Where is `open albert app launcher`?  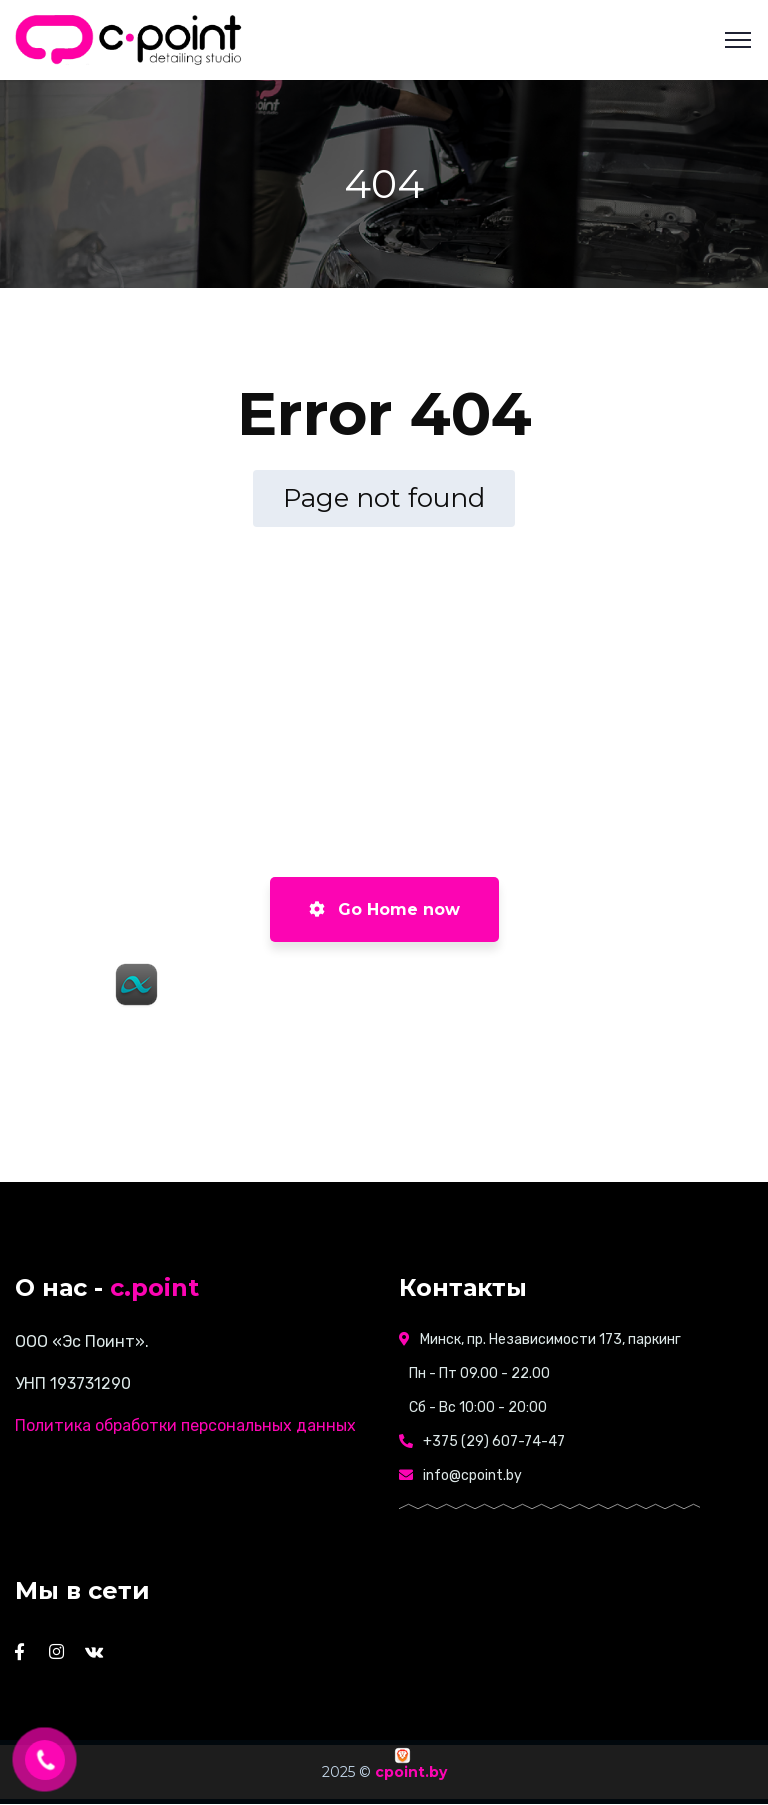
open albert app launcher is located at coordinates (136, 984).